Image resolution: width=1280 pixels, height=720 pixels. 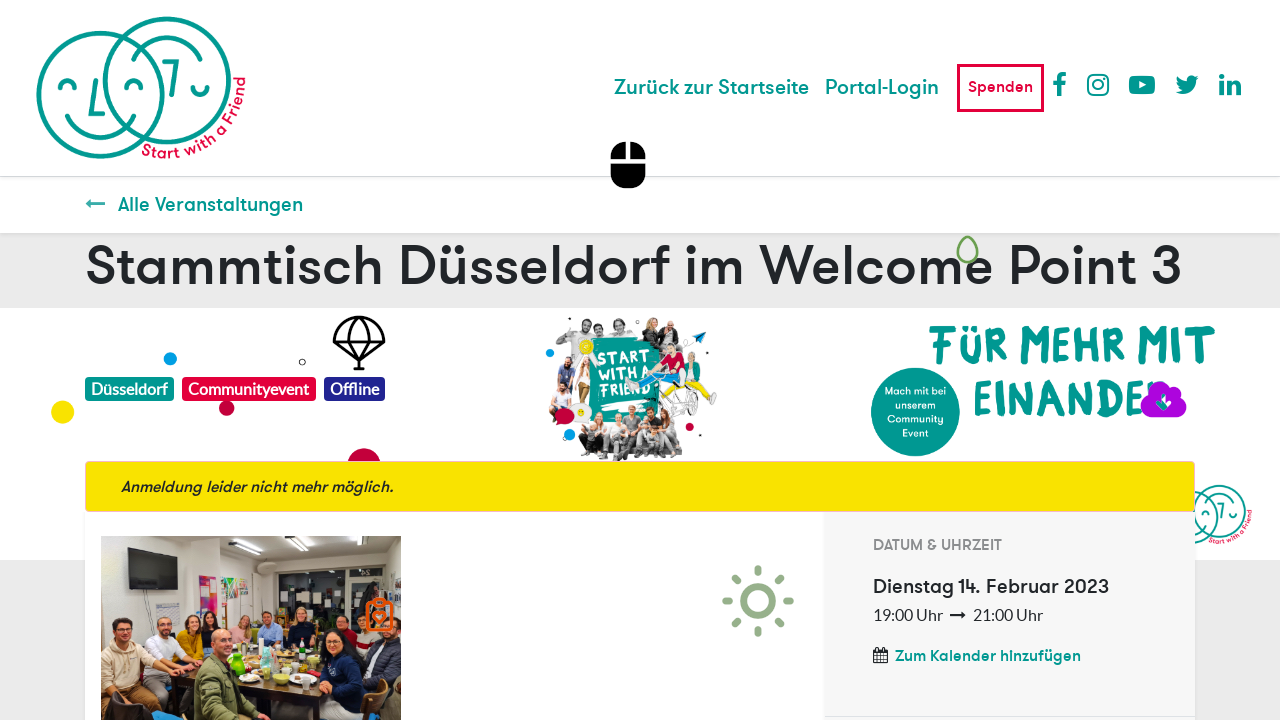 I want to click on download file from cloud storage, so click(x=1163, y=399).